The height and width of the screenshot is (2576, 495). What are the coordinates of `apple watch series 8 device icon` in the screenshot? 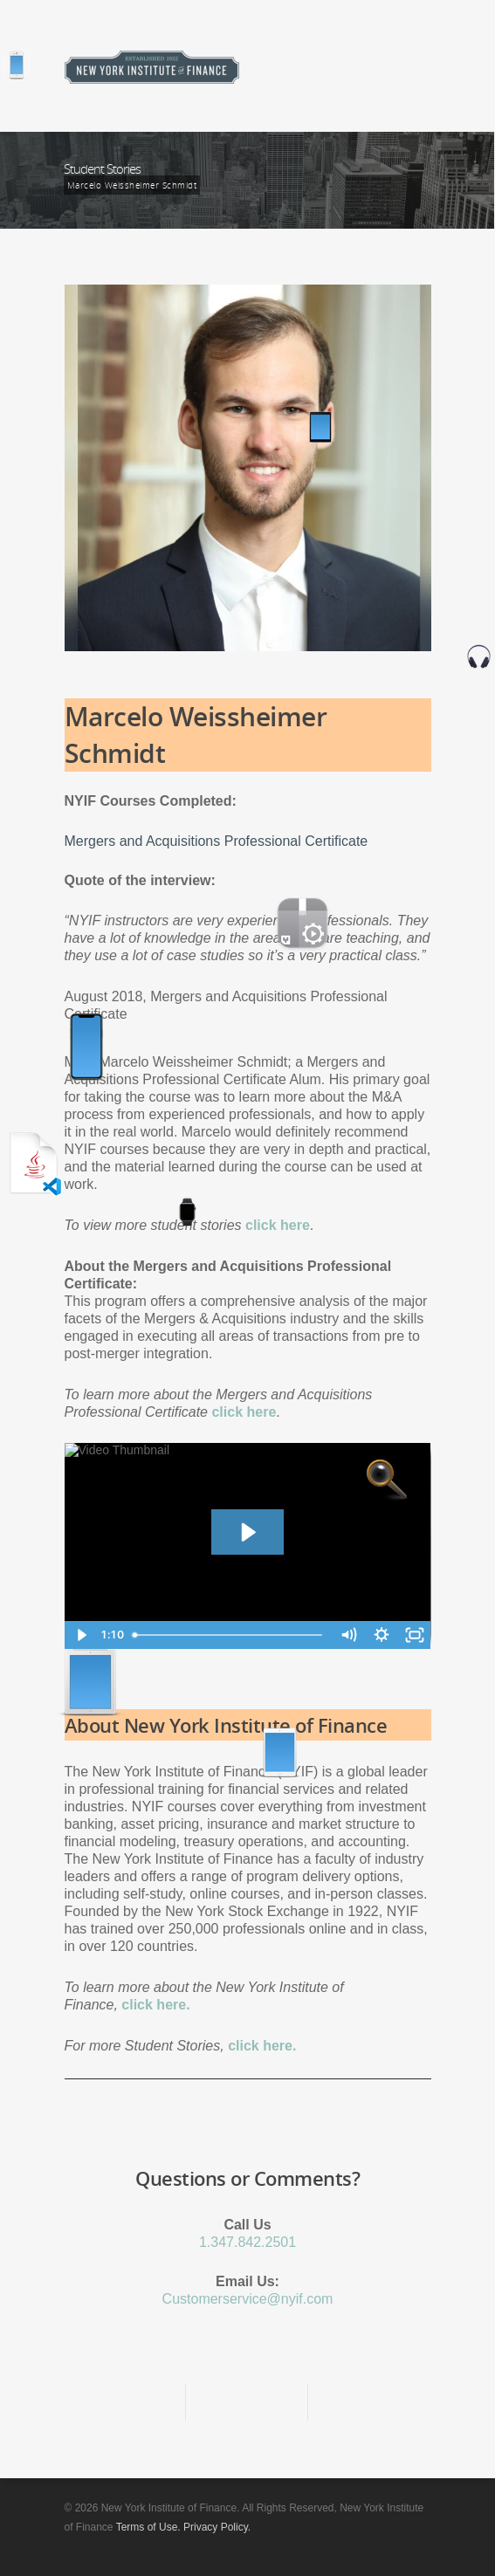 It's located at (187, 1212).